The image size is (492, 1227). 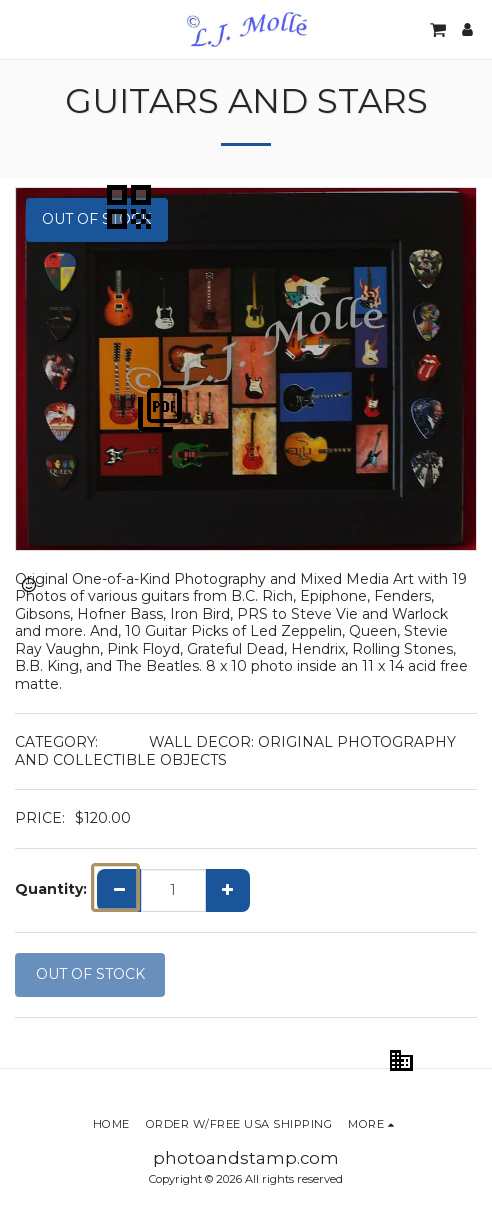 What do you see at coordinates (29, 585) in the screenshot?
I see `insert a winking emoji or emoticon` at bounding box center [29, 585].